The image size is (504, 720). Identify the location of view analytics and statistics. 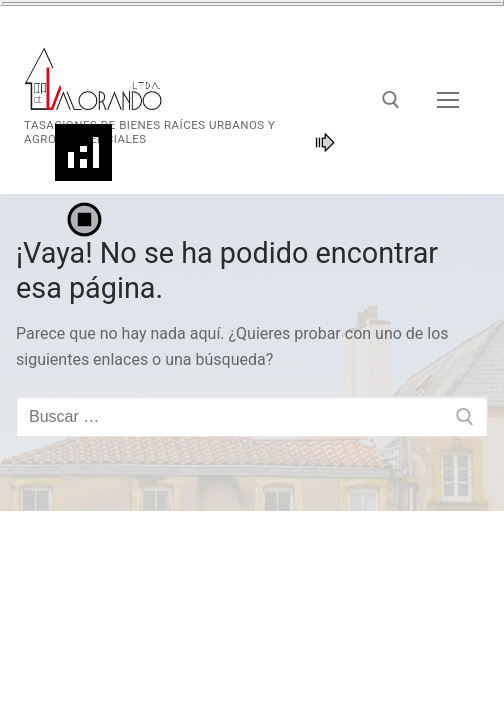
(83, 152).